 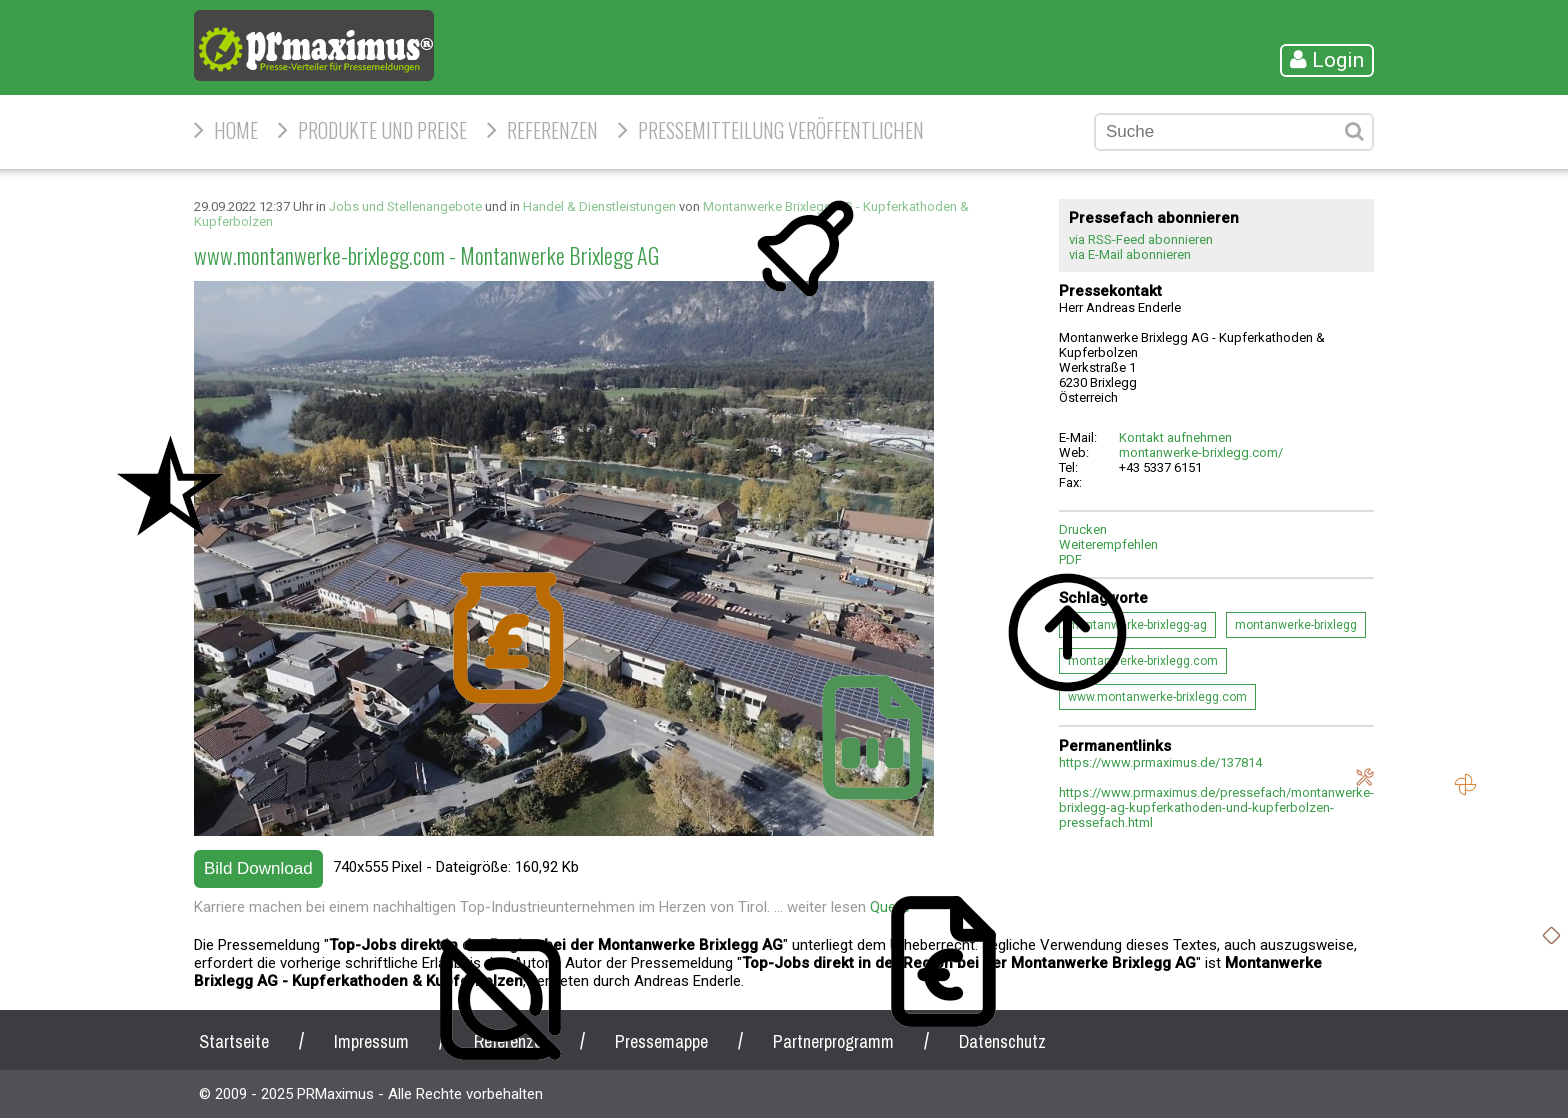 What do you see at coordinates (170, 485) in the screenshot?
I see `indicates a partial or half rating` at bounding box center [170, 485].